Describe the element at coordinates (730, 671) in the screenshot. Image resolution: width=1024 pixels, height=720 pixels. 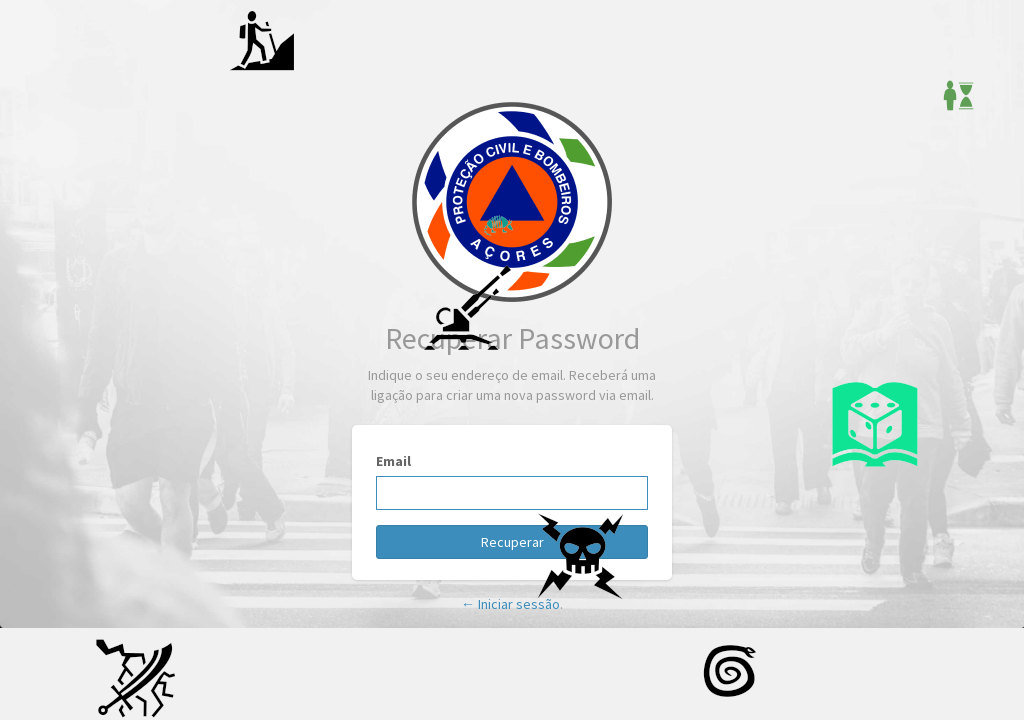
I see `represents a snake or reptile-themed game element` at that location.